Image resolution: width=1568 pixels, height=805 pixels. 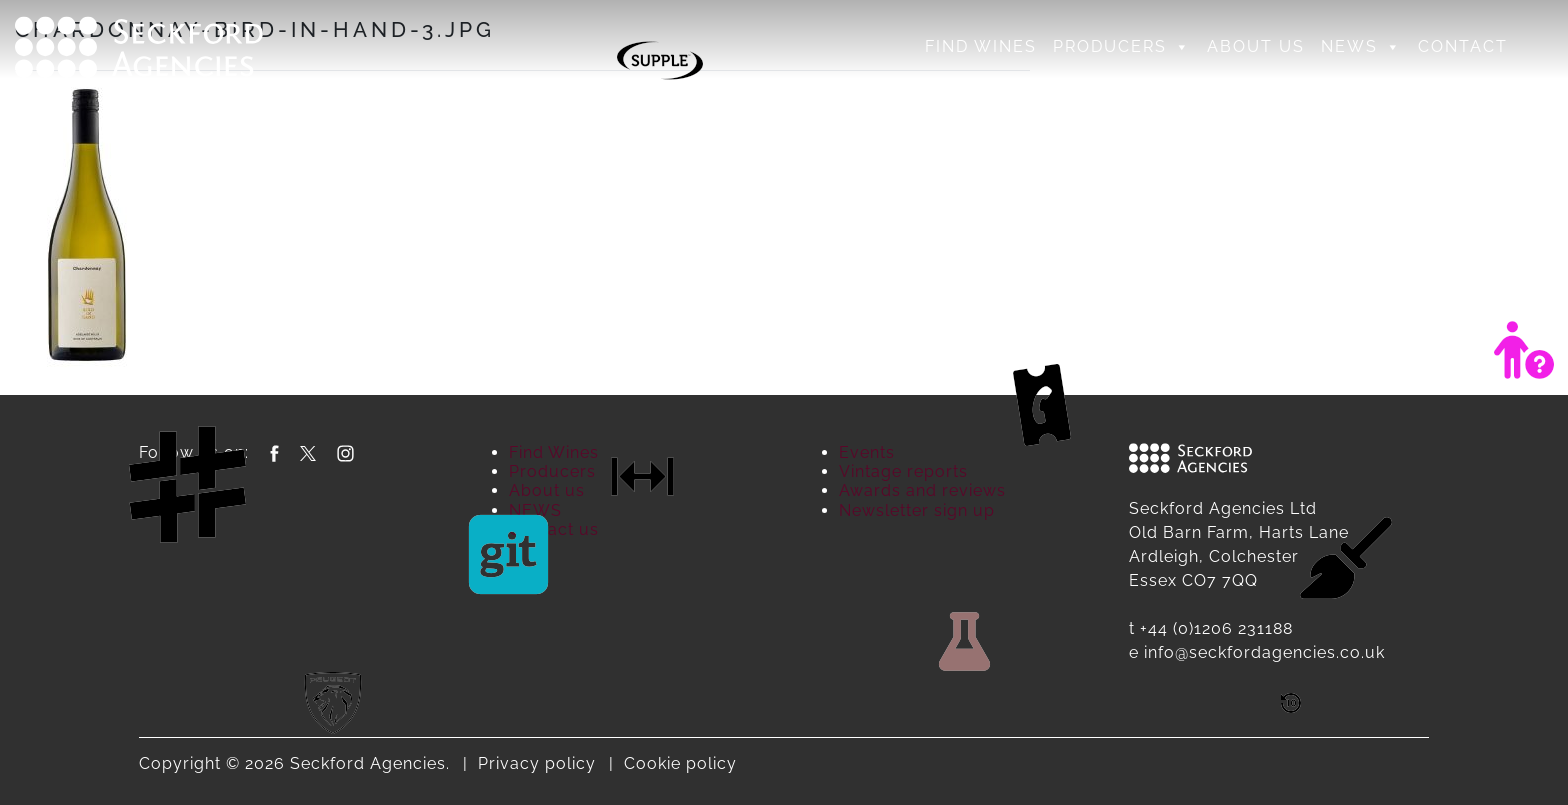 What do you see at coordinates (1346, 558) in the screenshot?
I see `clear or clean up items` at bounding box center [1346, 558].